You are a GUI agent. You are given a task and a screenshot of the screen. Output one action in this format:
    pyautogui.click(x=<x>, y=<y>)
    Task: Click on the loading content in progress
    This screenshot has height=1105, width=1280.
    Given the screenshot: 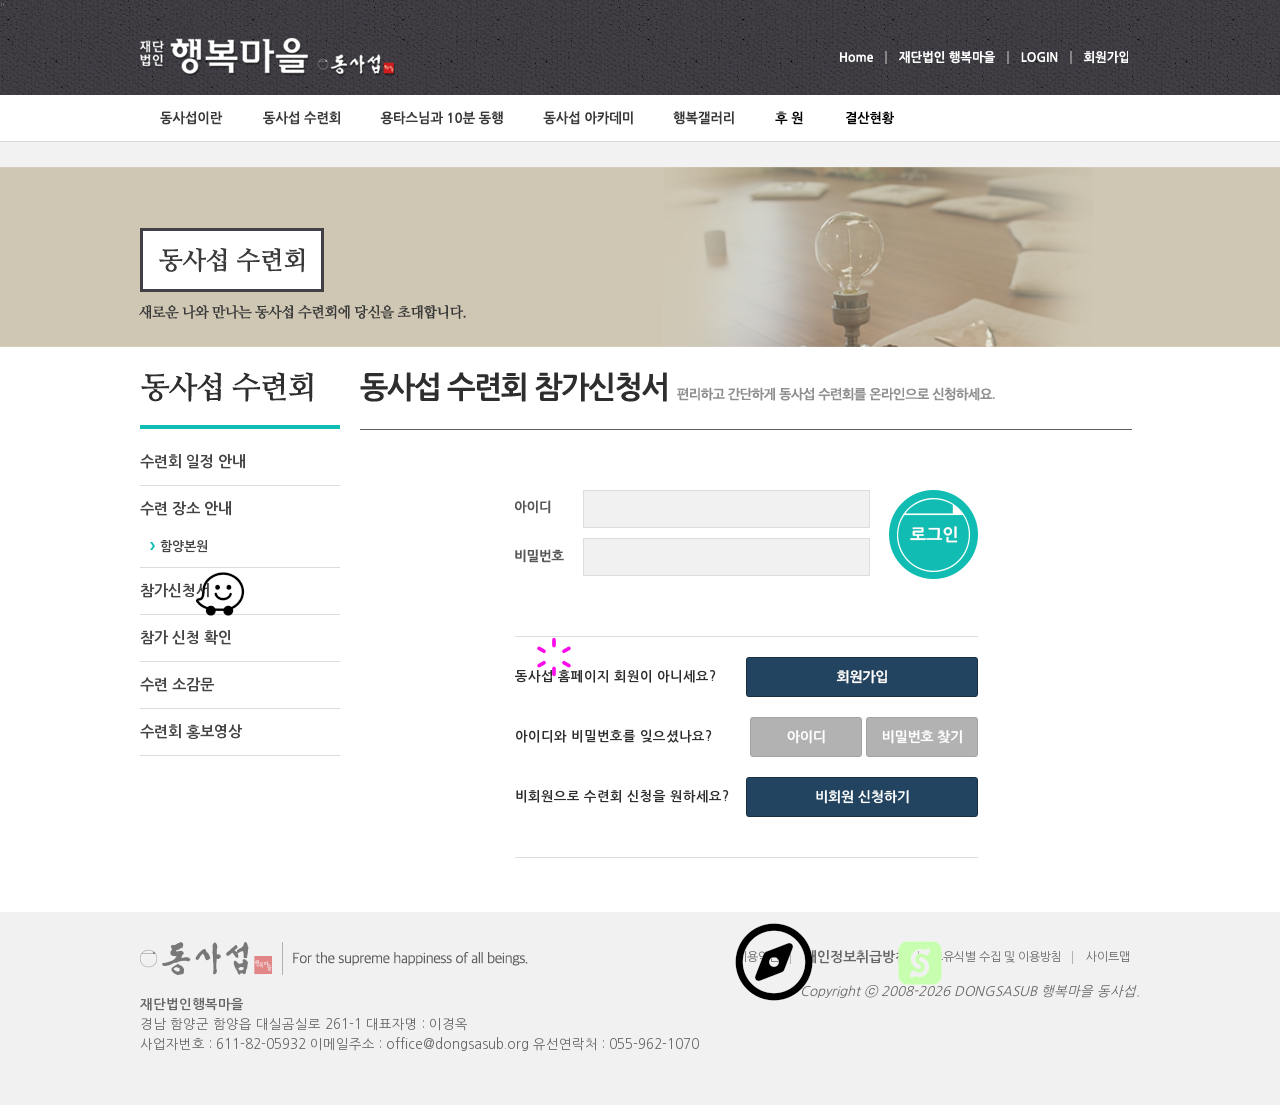 What is the action you would take?
    pyautogui.click(x=554, y=657)
    